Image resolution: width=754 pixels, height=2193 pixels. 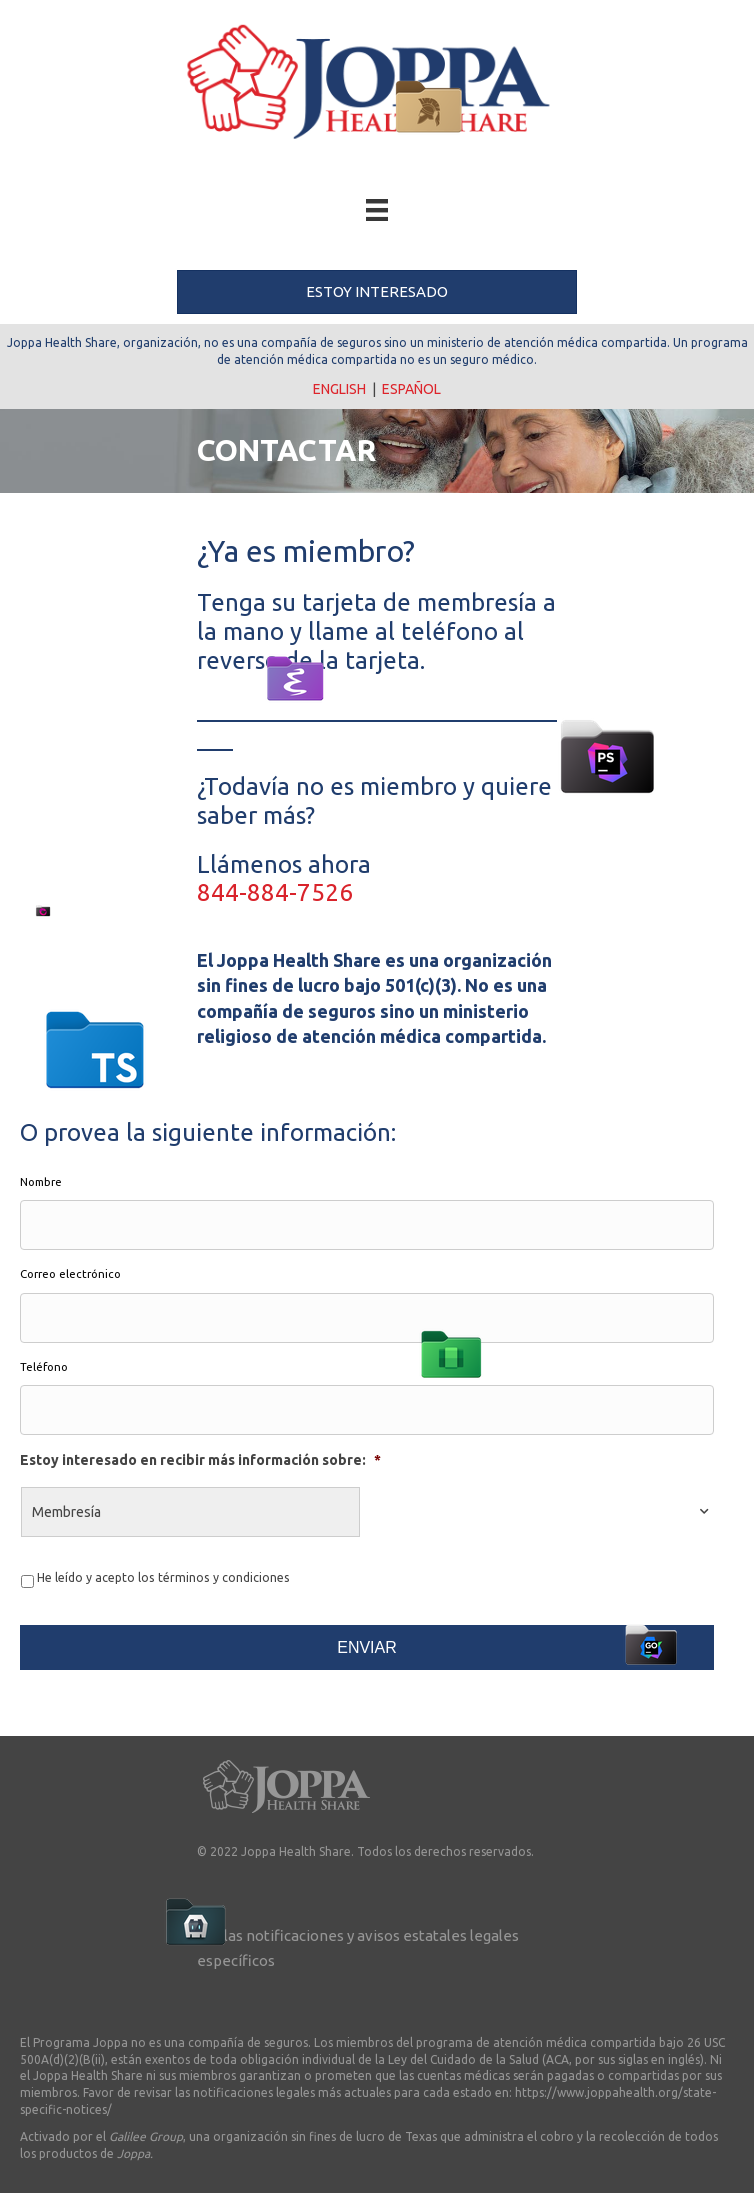 I want to click on typescript project folder, so click(x=94, y=1052).